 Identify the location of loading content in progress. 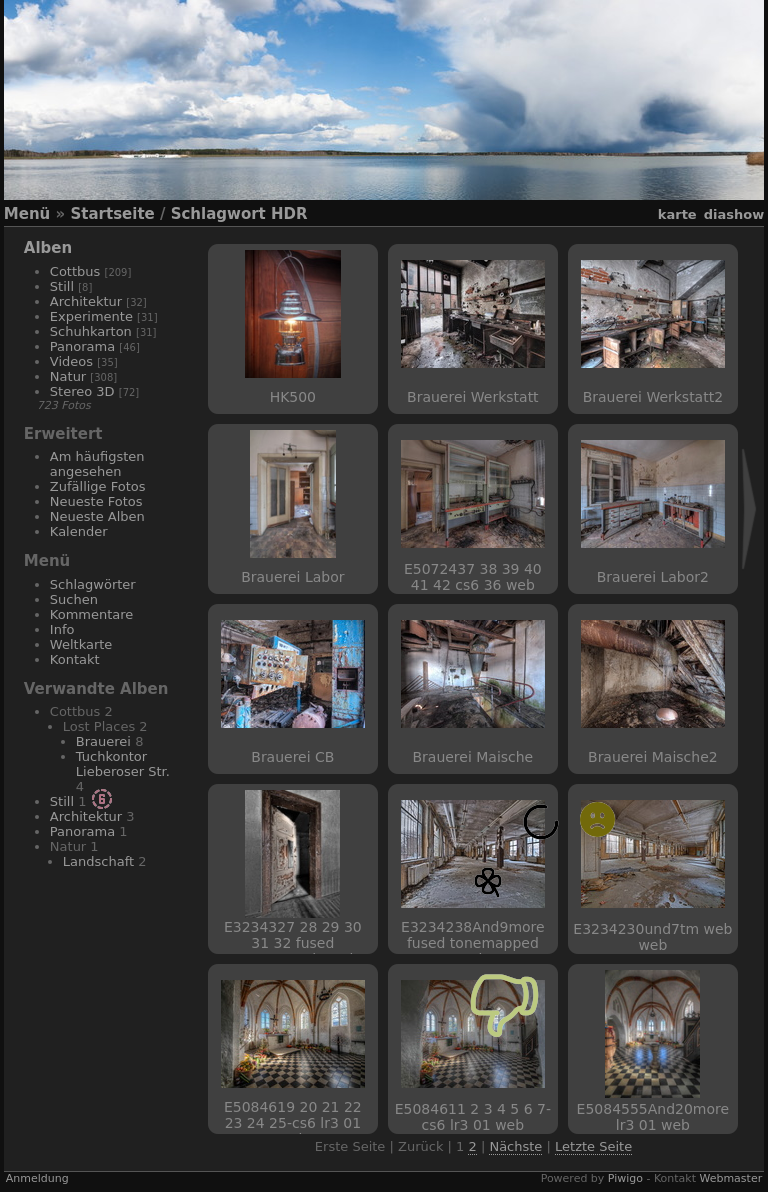
(541, 822).